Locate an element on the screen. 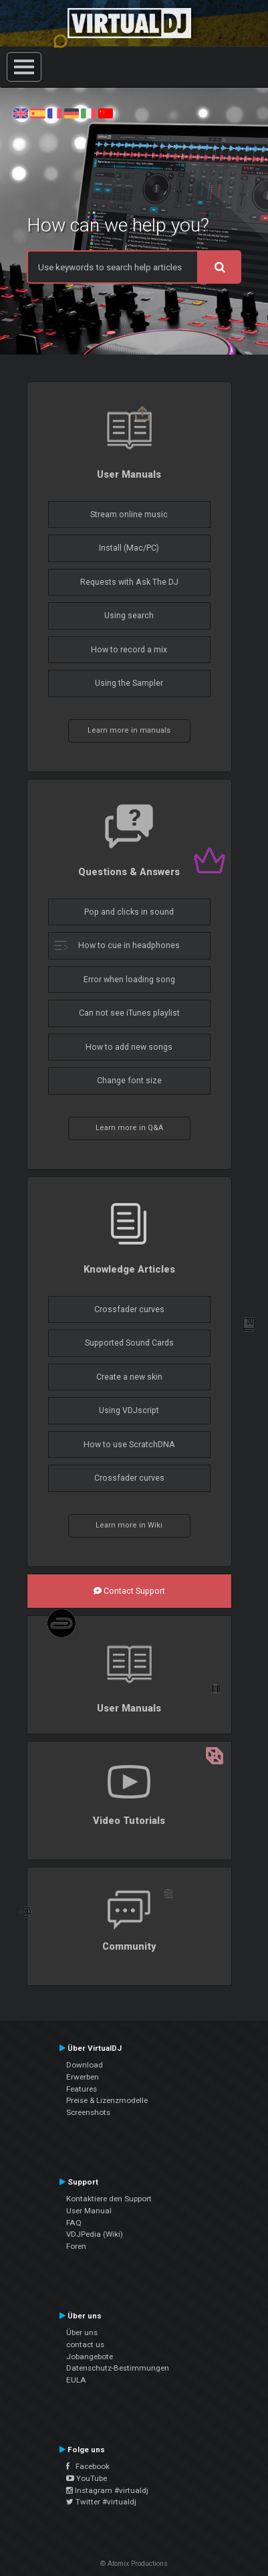  log out or exit the current session is located at coordinates (216, 1689).